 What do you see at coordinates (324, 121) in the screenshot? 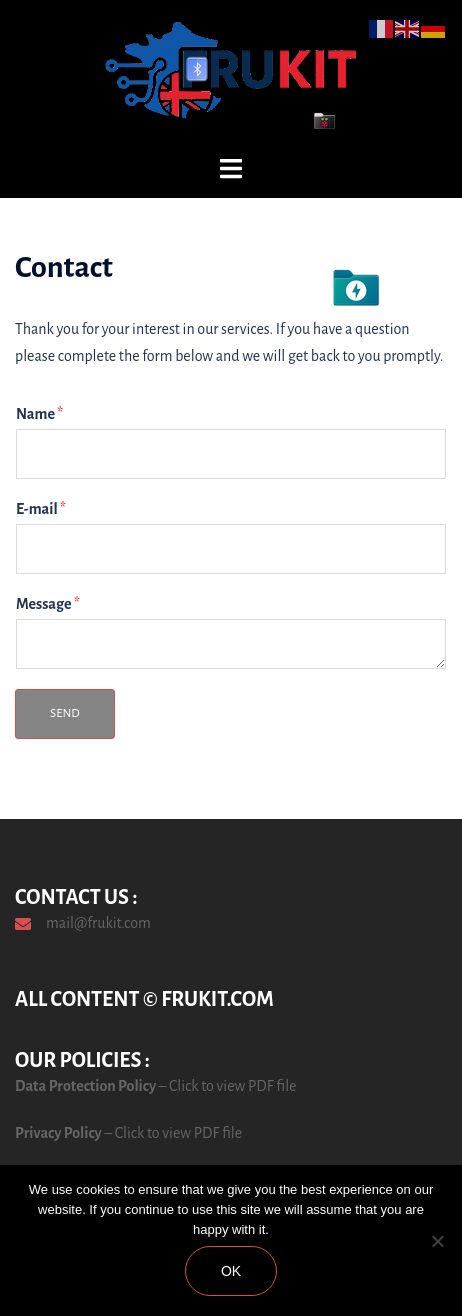
I see `folder containing Raspberry Pi project files` at bounding box center [324, 121].